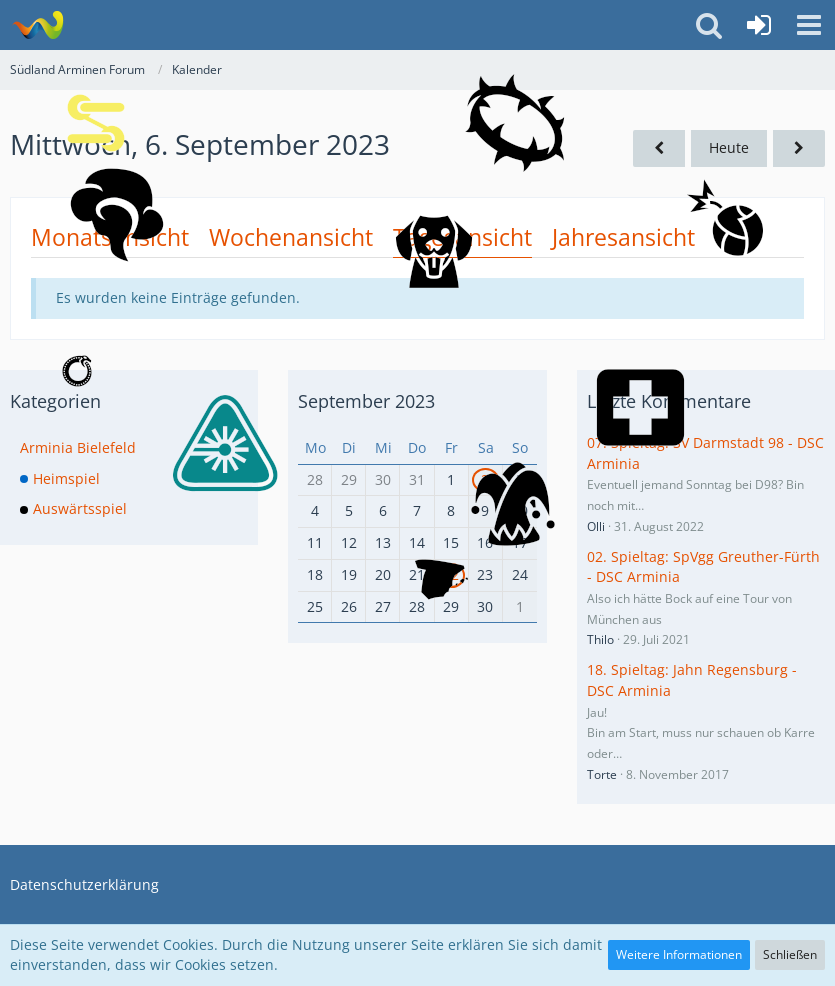 The height and width of the screenshot is (986, 835). What do you see at coordinates (117, 215) in the screenshot?
I see `open Steam gaming platform` at bounding box center [117, 215].